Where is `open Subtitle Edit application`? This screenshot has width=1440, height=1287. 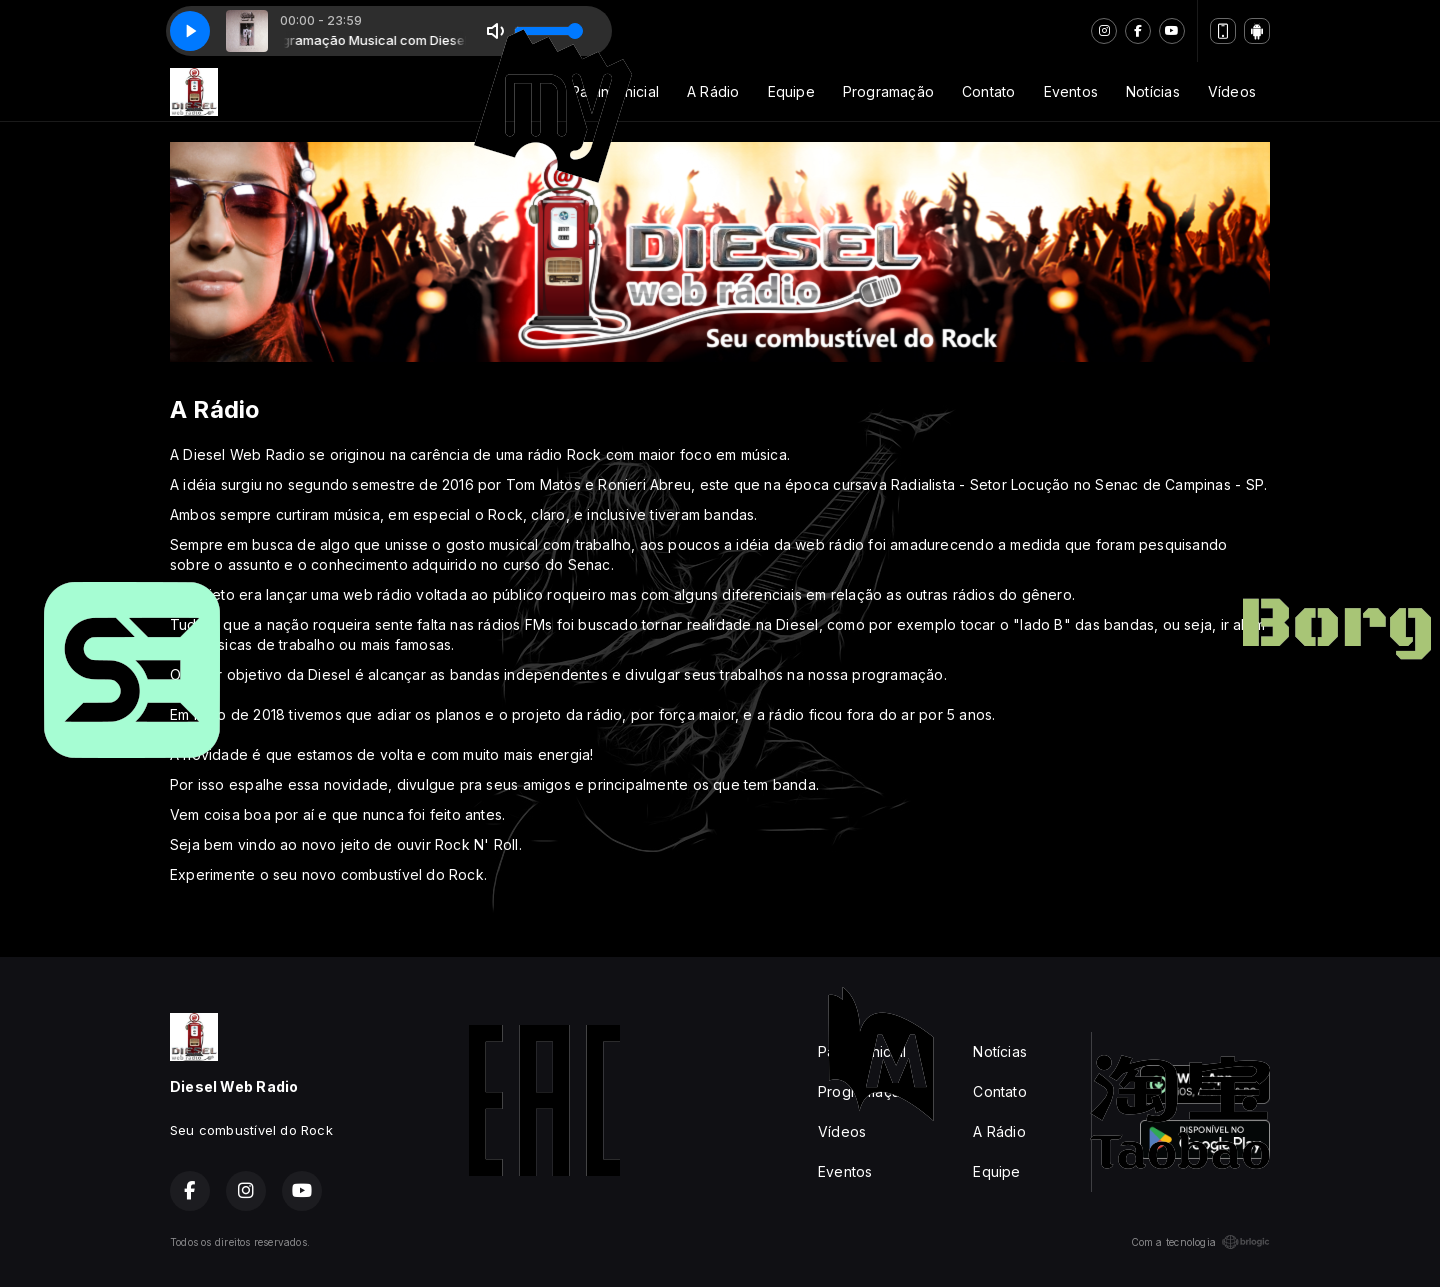 open Subtitle Edit application is located at coordinates (132, 670).